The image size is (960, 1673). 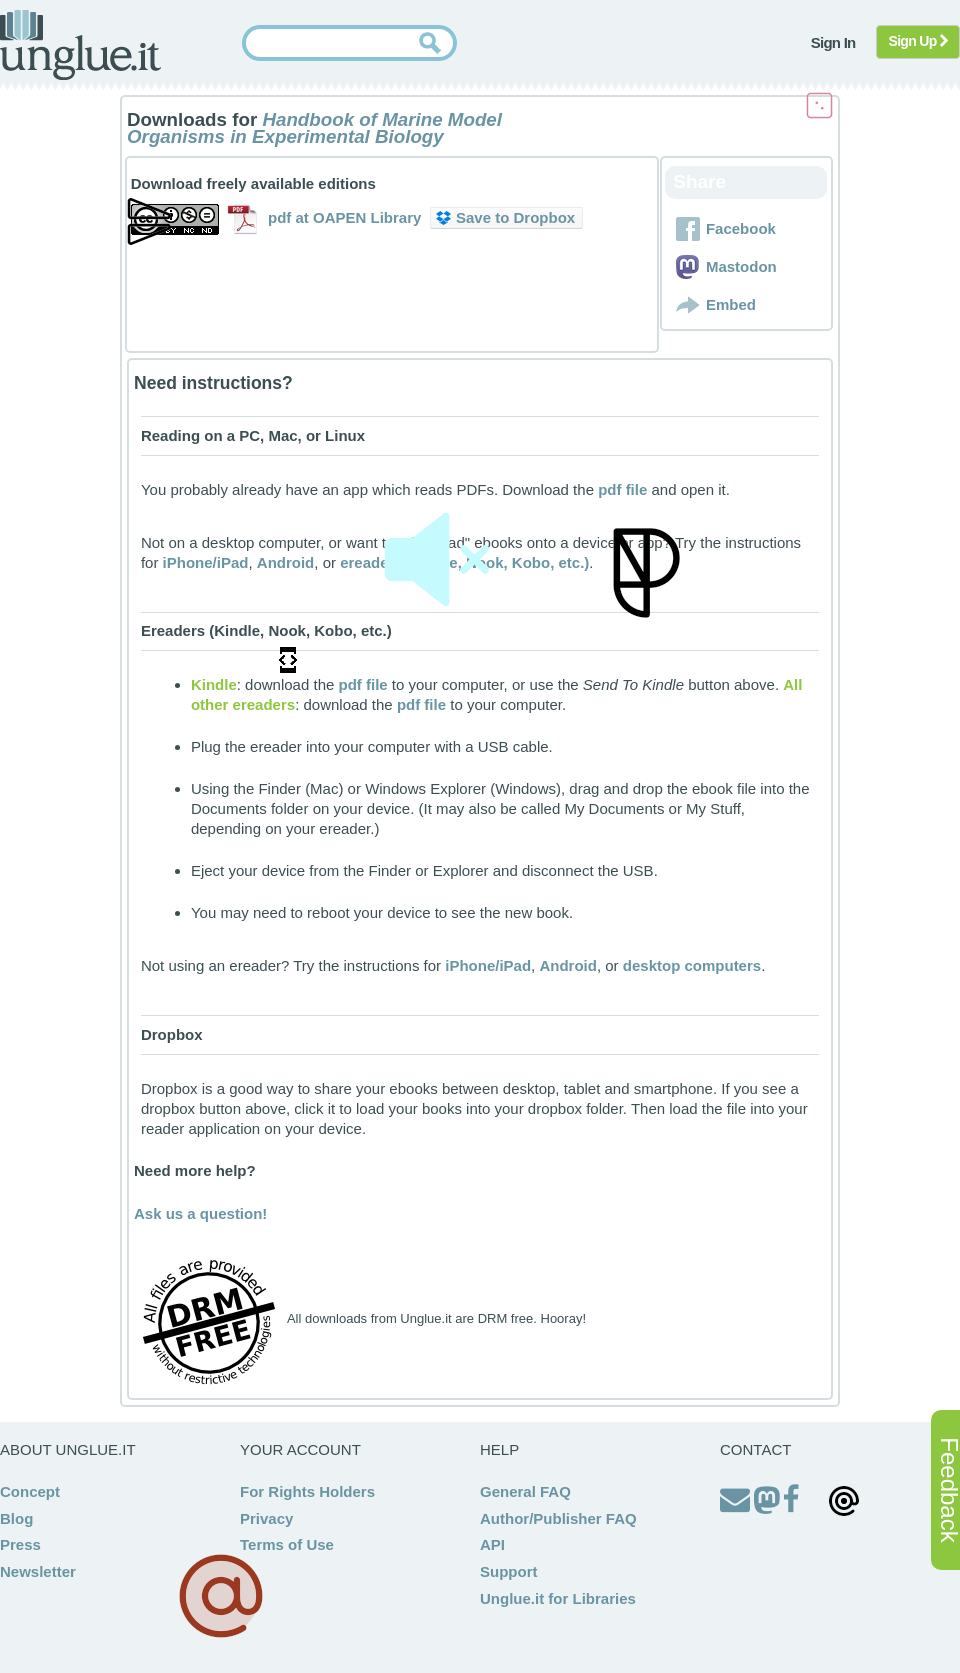 What do you see at coordinates (819, 105) in the screenshot?
I see `roll dice or generate random number` at bounding box center [819, 105].